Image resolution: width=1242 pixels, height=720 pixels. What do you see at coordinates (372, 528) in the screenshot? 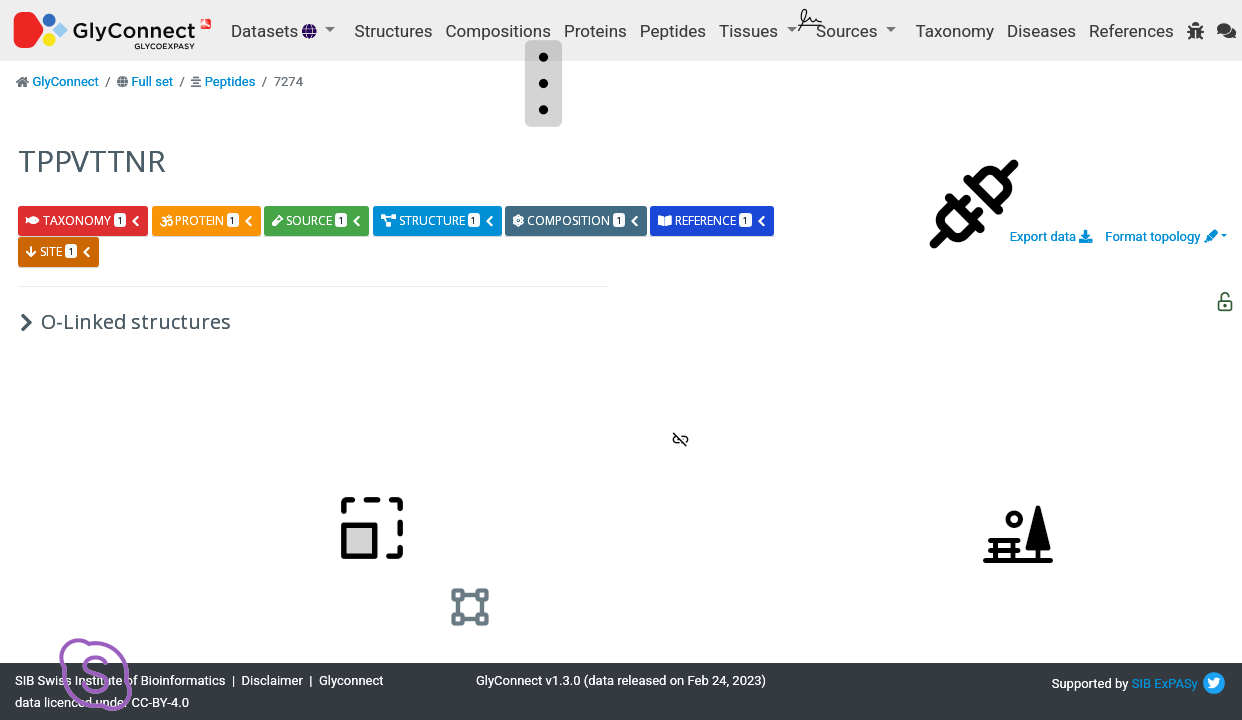
I see `resize an element or window` at bounding box center [372, 528].